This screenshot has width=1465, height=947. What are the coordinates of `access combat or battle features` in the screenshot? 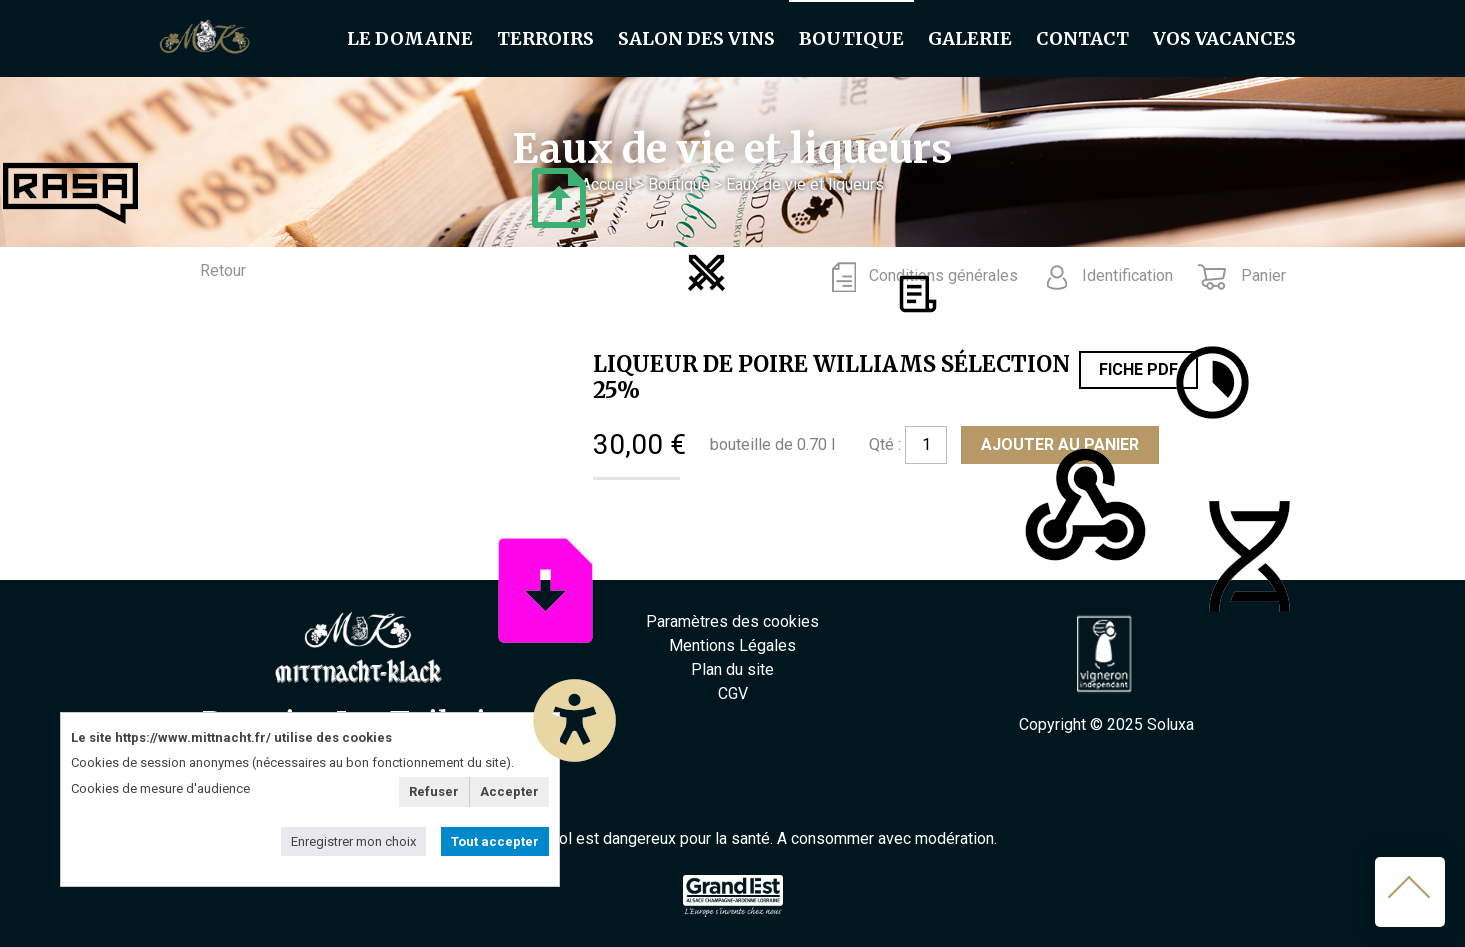 It's located at (706, 272).